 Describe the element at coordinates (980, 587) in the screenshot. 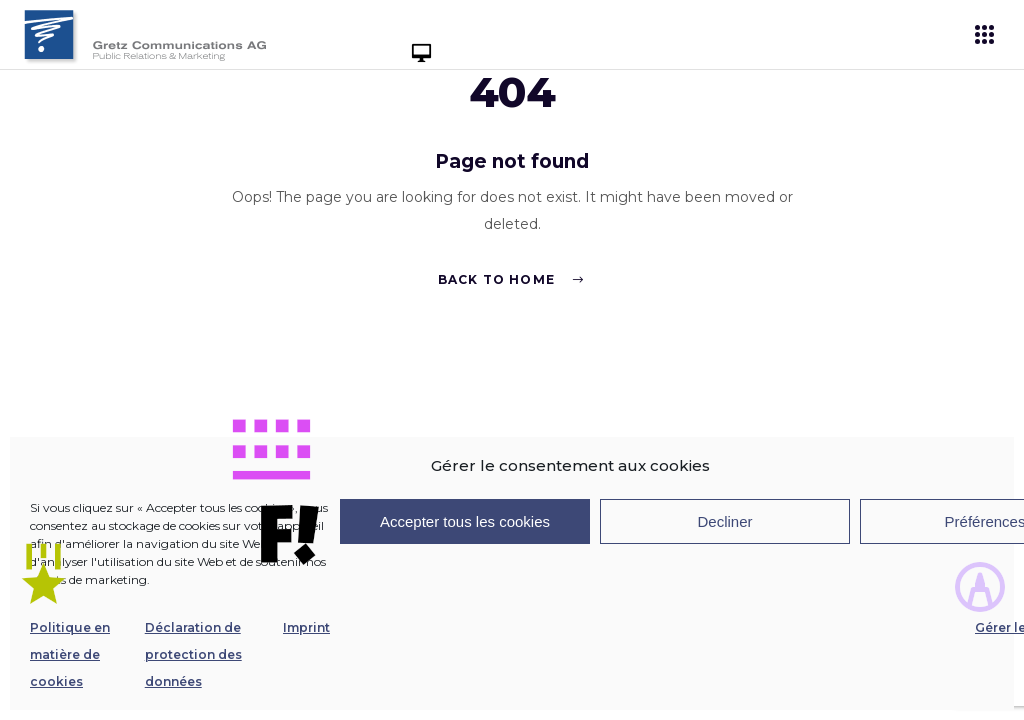

I see `sketch app logo` at that location.